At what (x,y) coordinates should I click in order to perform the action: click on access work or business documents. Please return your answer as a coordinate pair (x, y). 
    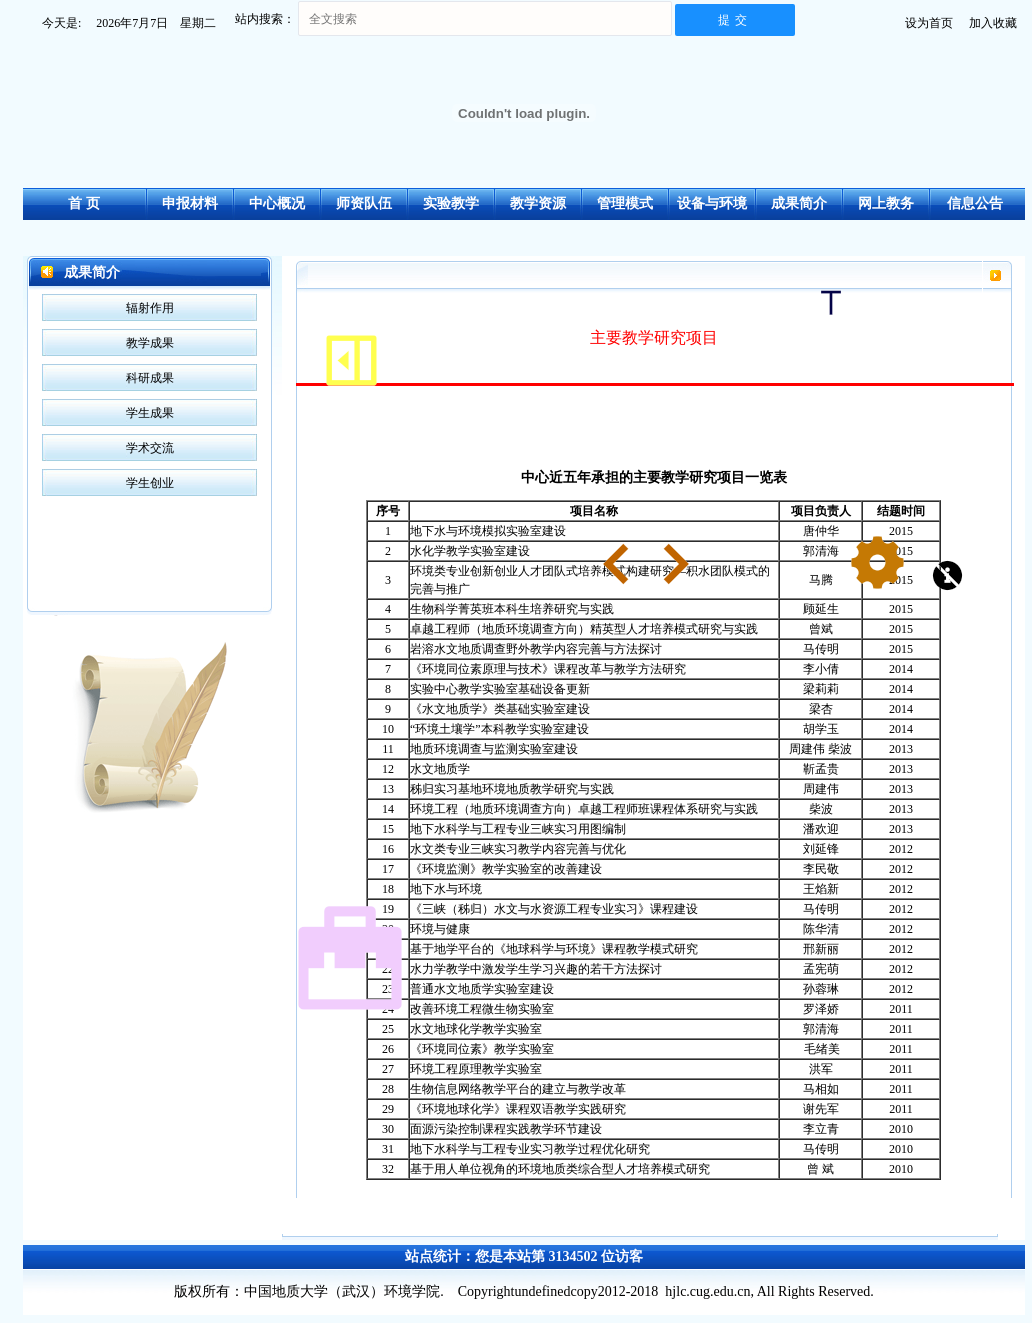
    Looking at the image, I should click on (350, 963).